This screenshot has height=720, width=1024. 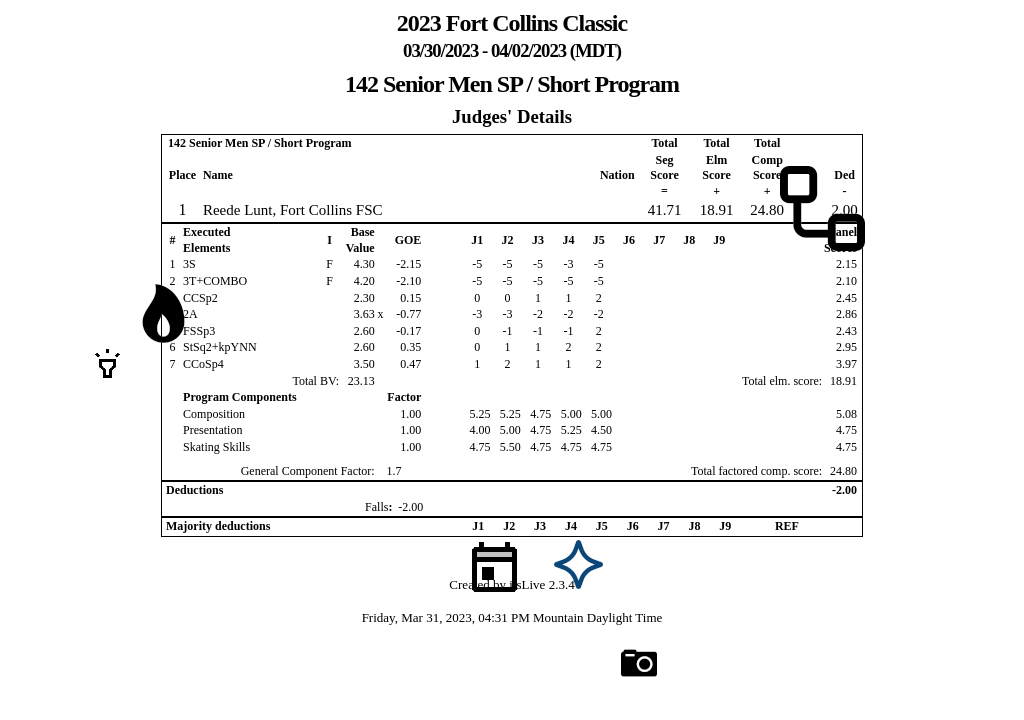 What do you see at coordinates (107, 363) in the screenshot?
I see `highlight selected text` at bounding box center [107, 363].